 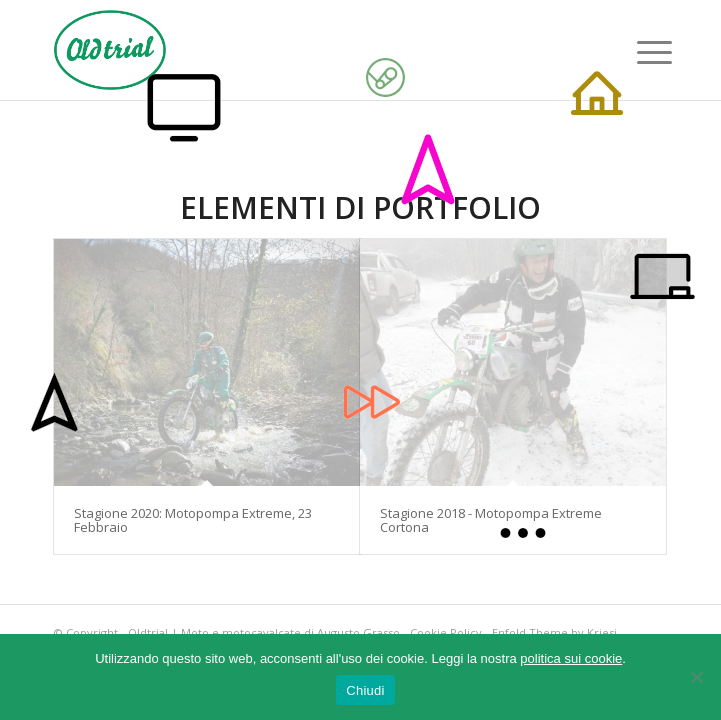 I want to click on start navigation to destination, so click(x=54, y=403).